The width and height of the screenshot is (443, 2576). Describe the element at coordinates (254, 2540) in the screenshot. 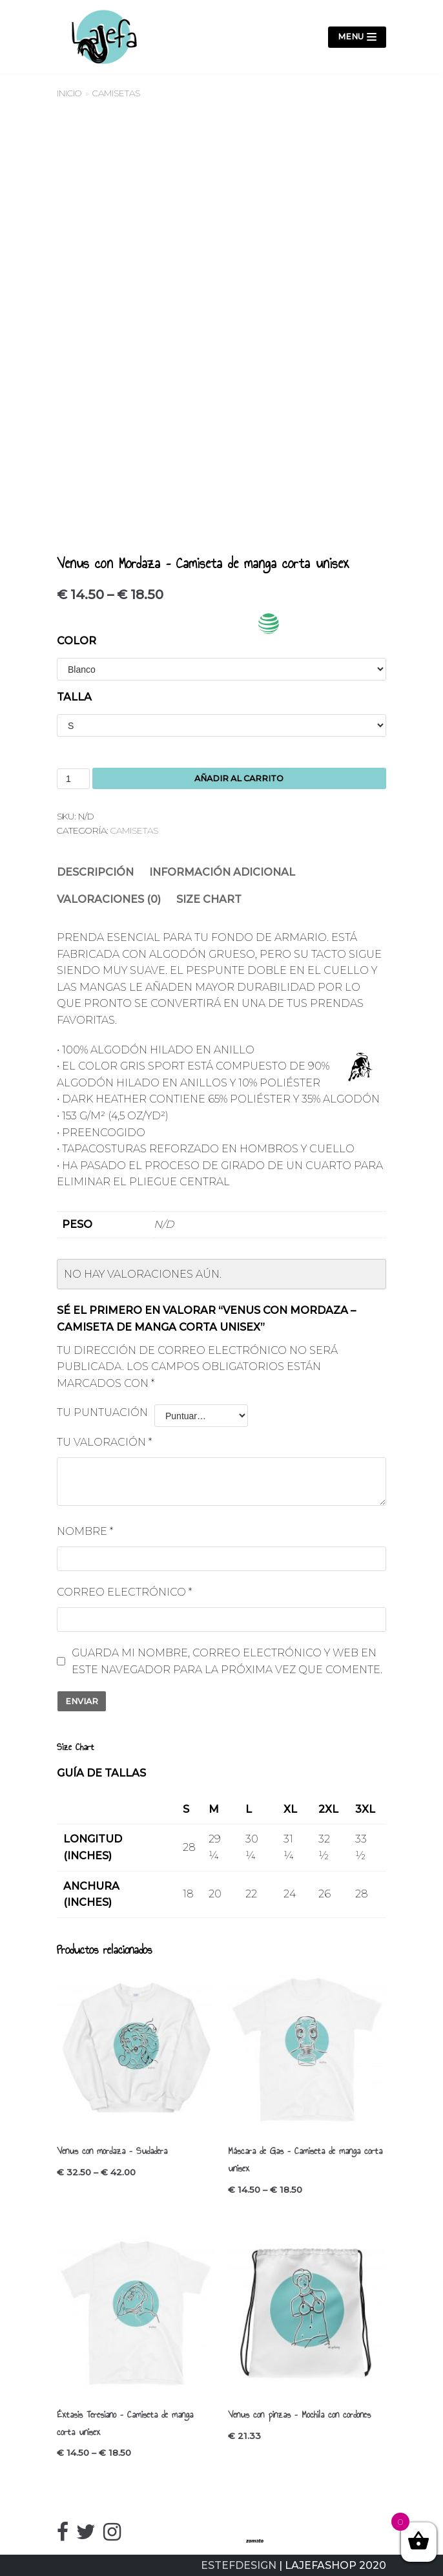

I see `open the Zomato app for food delivery and restaurant discovery` at that location.